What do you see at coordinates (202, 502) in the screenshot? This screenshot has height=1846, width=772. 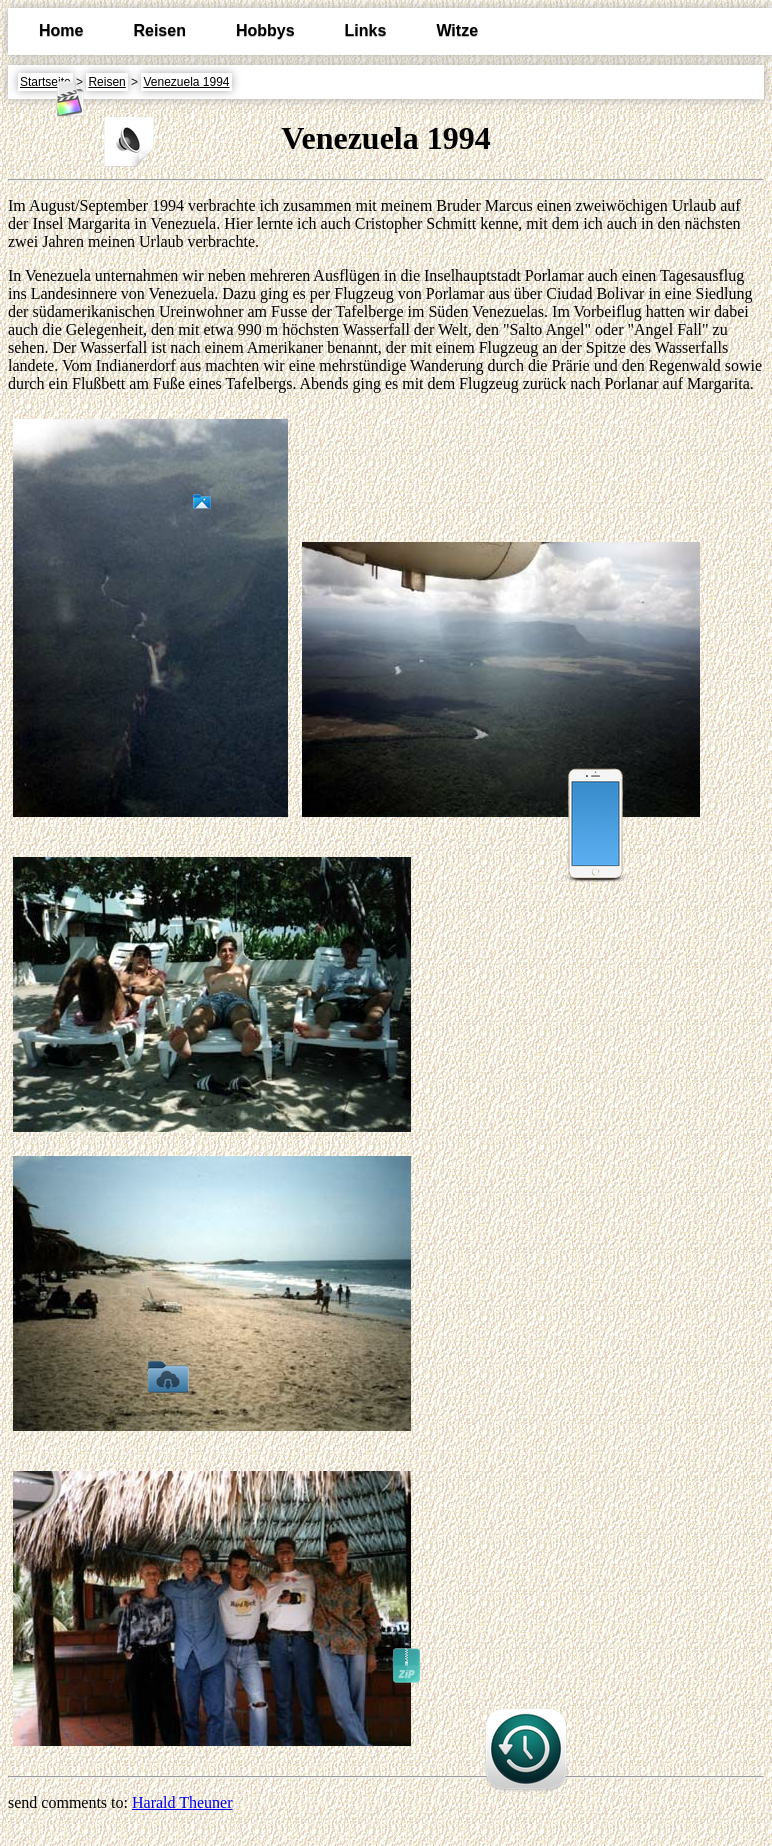 I see `open pictures folder` at bounding box center [202, 502].